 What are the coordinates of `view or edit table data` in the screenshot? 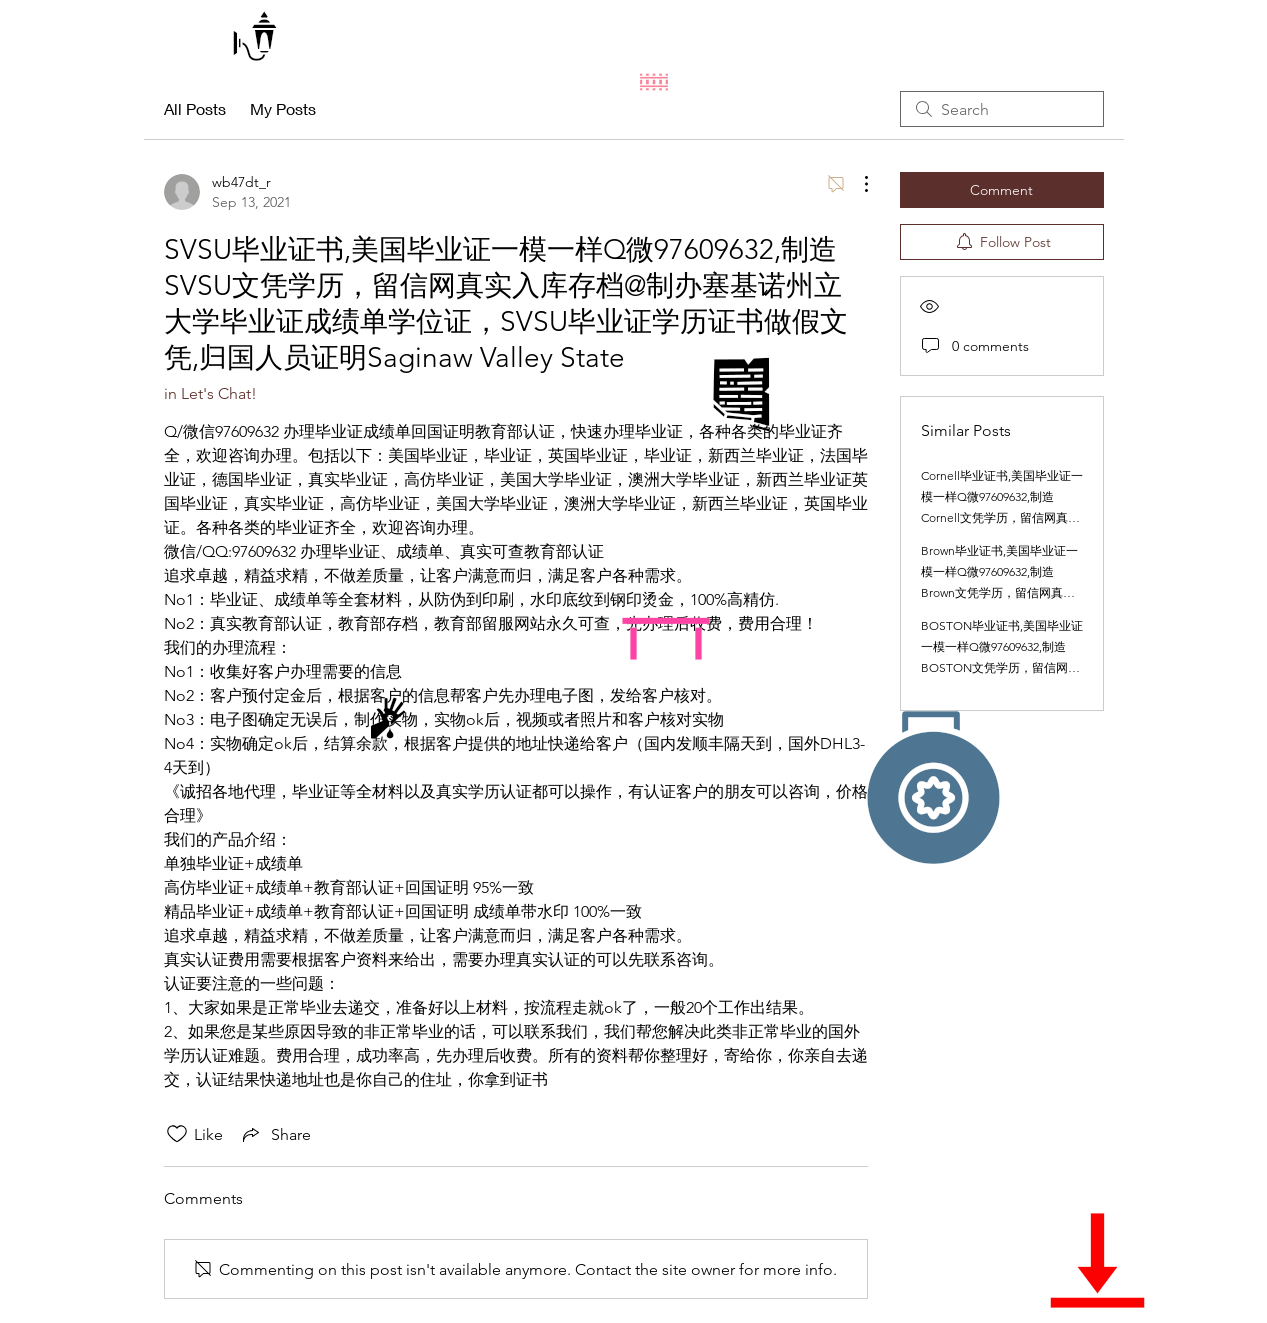 It's located at (666, 616).